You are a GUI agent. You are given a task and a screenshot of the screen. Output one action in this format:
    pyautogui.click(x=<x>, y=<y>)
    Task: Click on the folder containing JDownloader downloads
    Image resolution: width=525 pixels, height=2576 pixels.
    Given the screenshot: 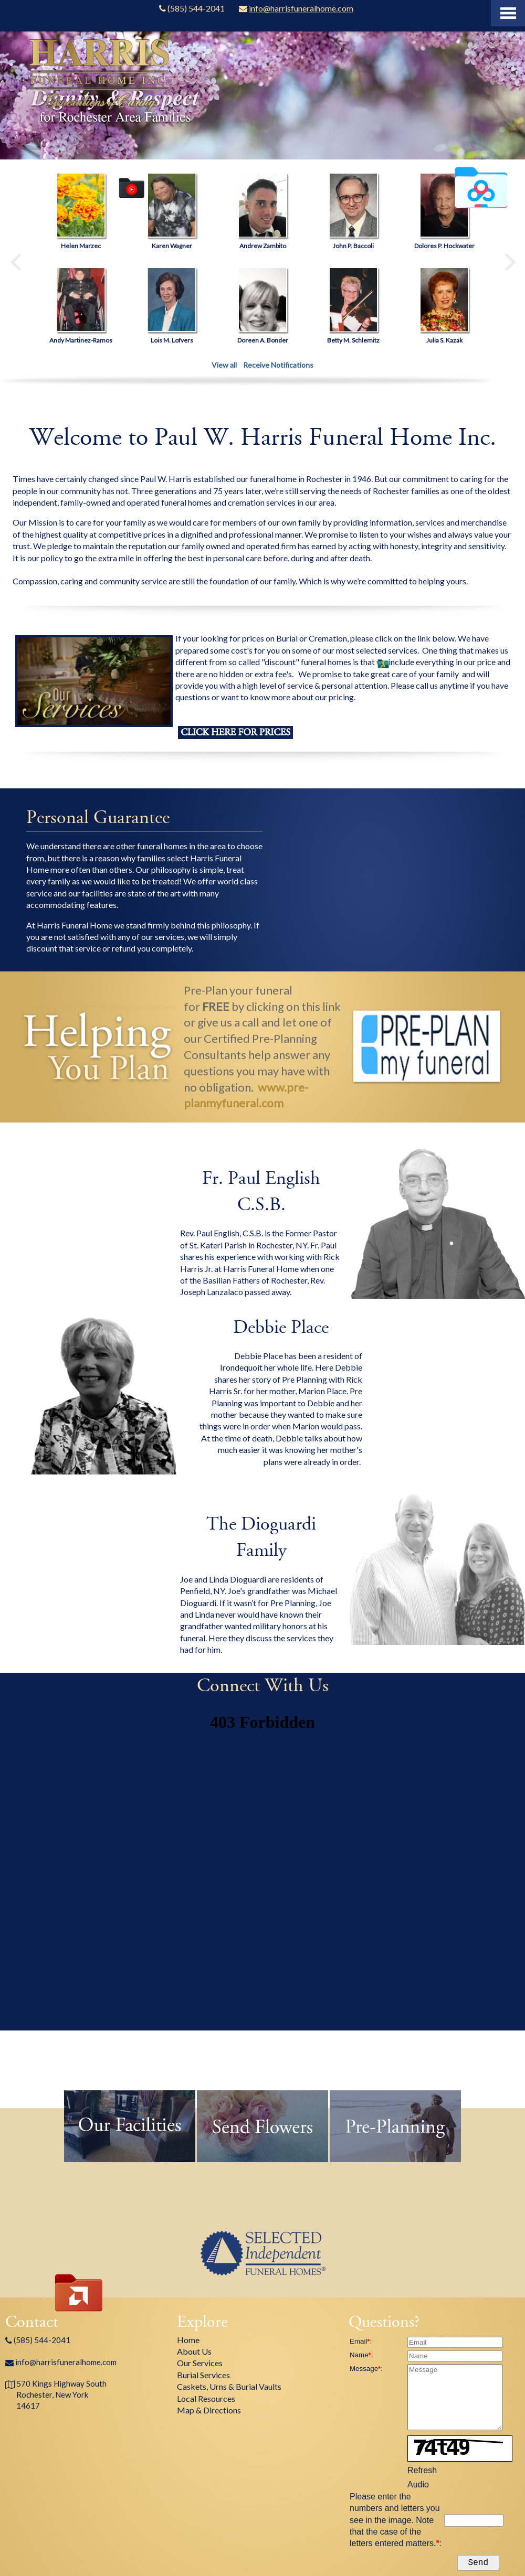 What is the action you would take?
    pyautogui.click(x=383, y=664)
    